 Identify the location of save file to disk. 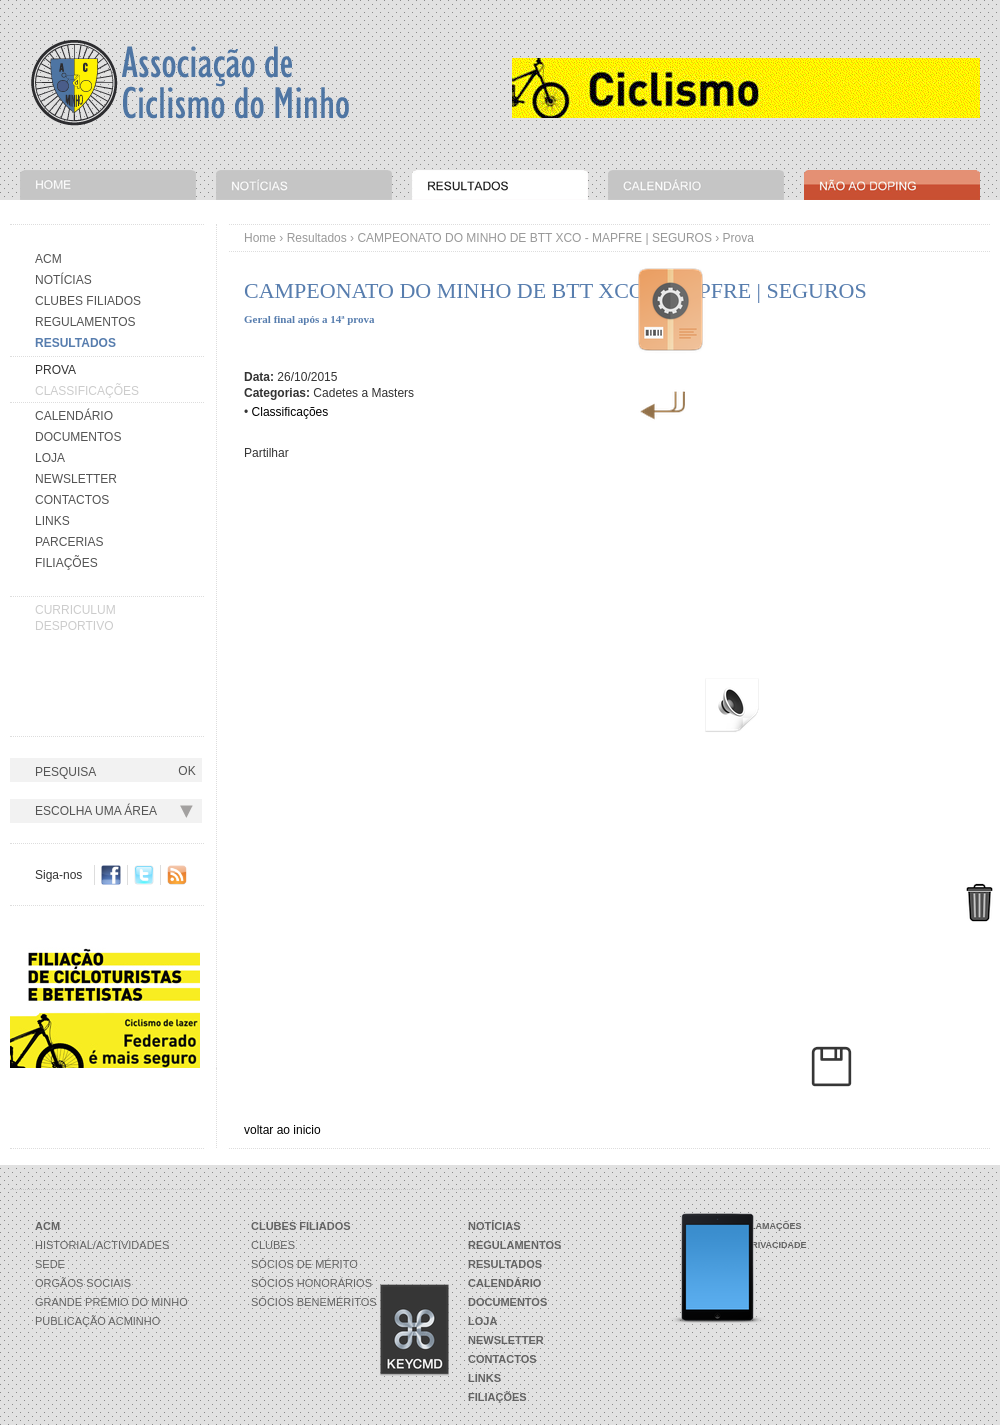
(831, 1066).